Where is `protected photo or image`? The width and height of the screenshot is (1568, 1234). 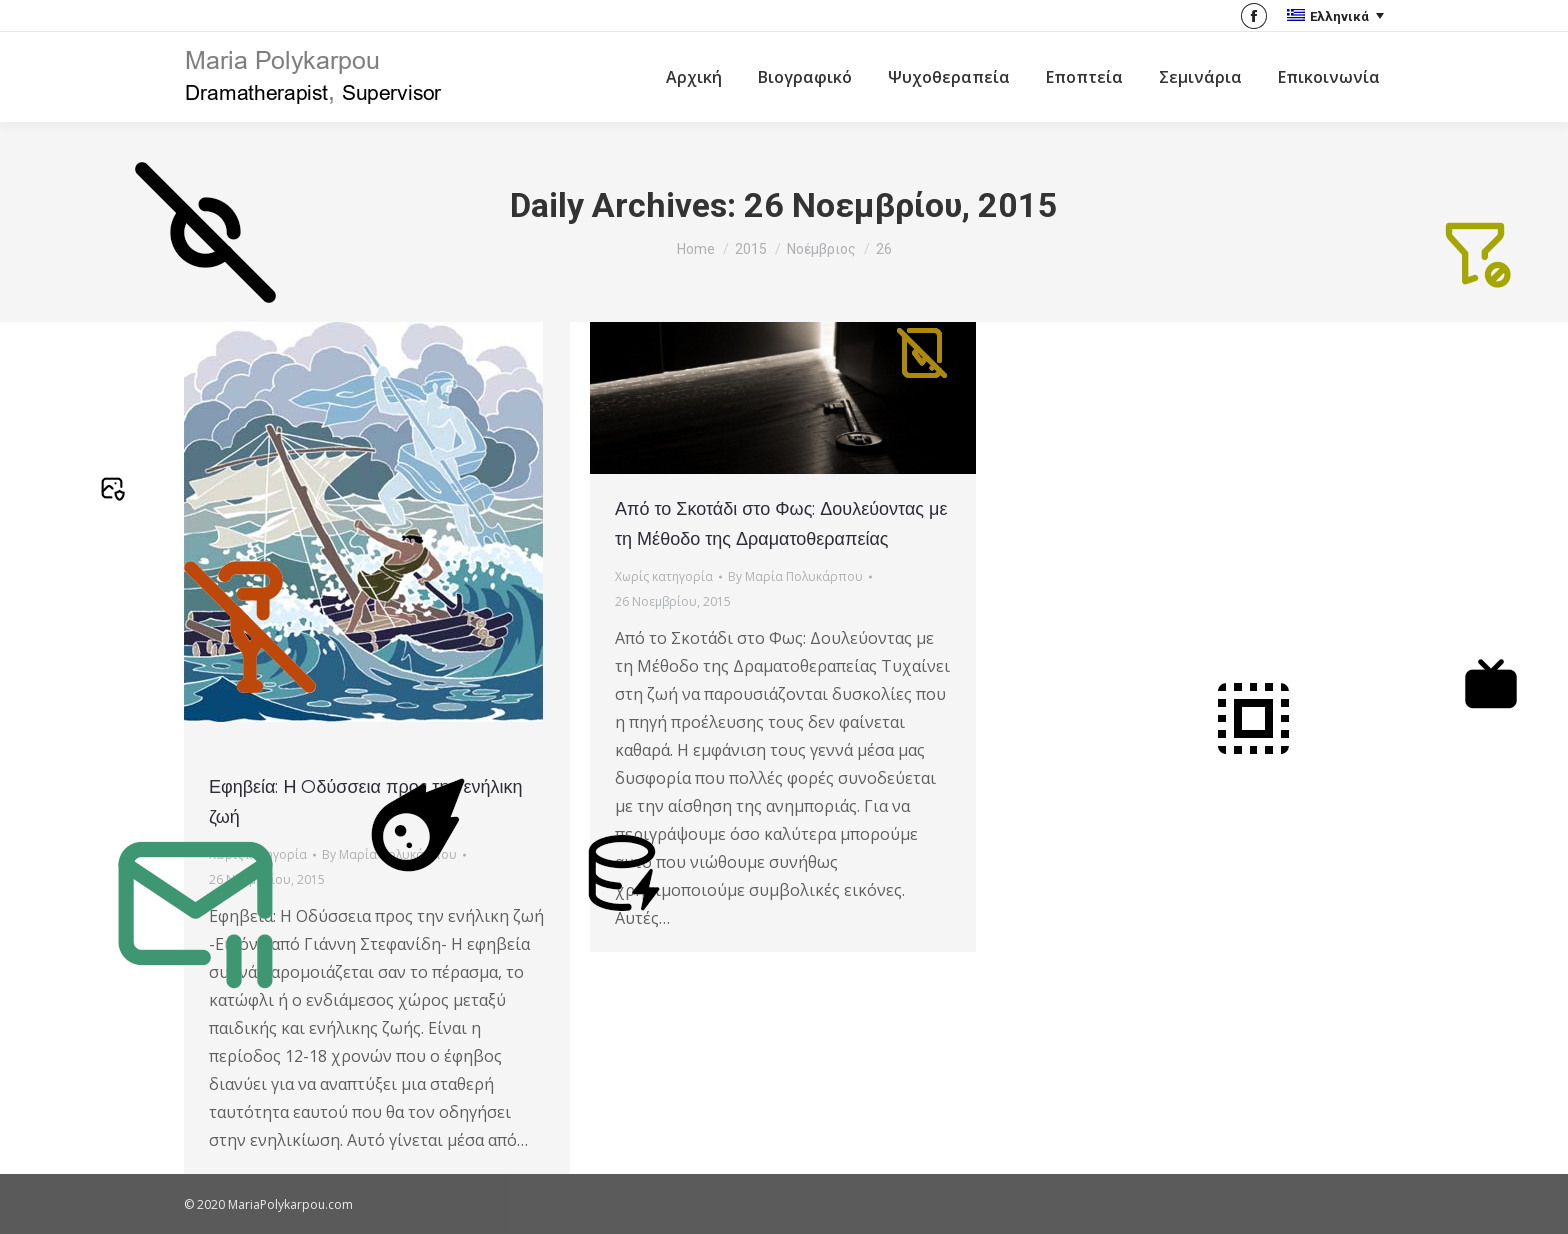 protected photo or image is located at coordinates (112, 488).